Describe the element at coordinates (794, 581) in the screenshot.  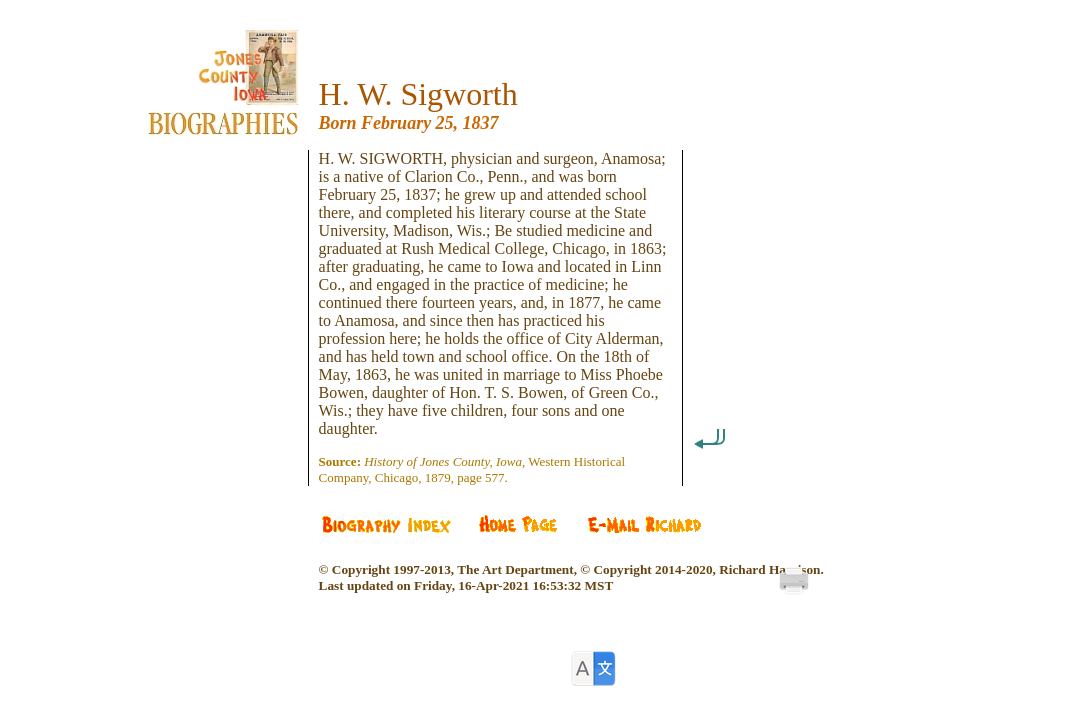
I see `access printer settings and options` at that location.